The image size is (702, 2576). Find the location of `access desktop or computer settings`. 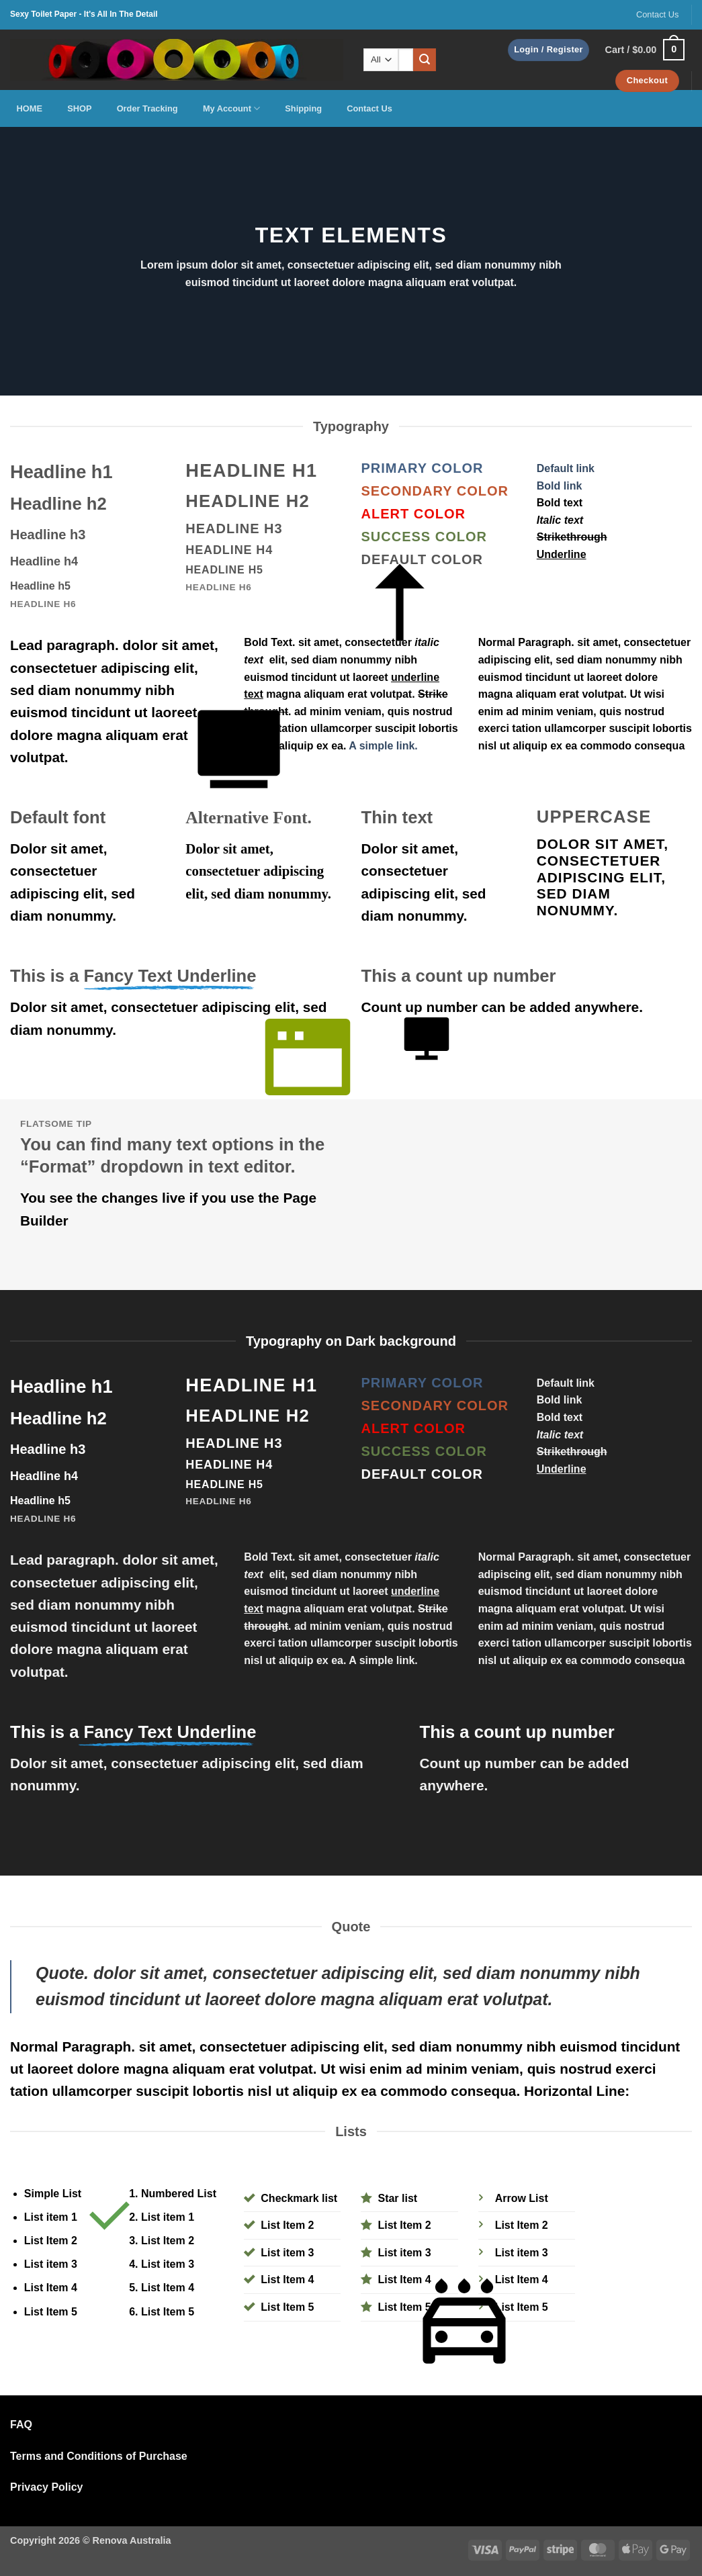

access desktop or computer settings is located at coordinates (427, 1038).